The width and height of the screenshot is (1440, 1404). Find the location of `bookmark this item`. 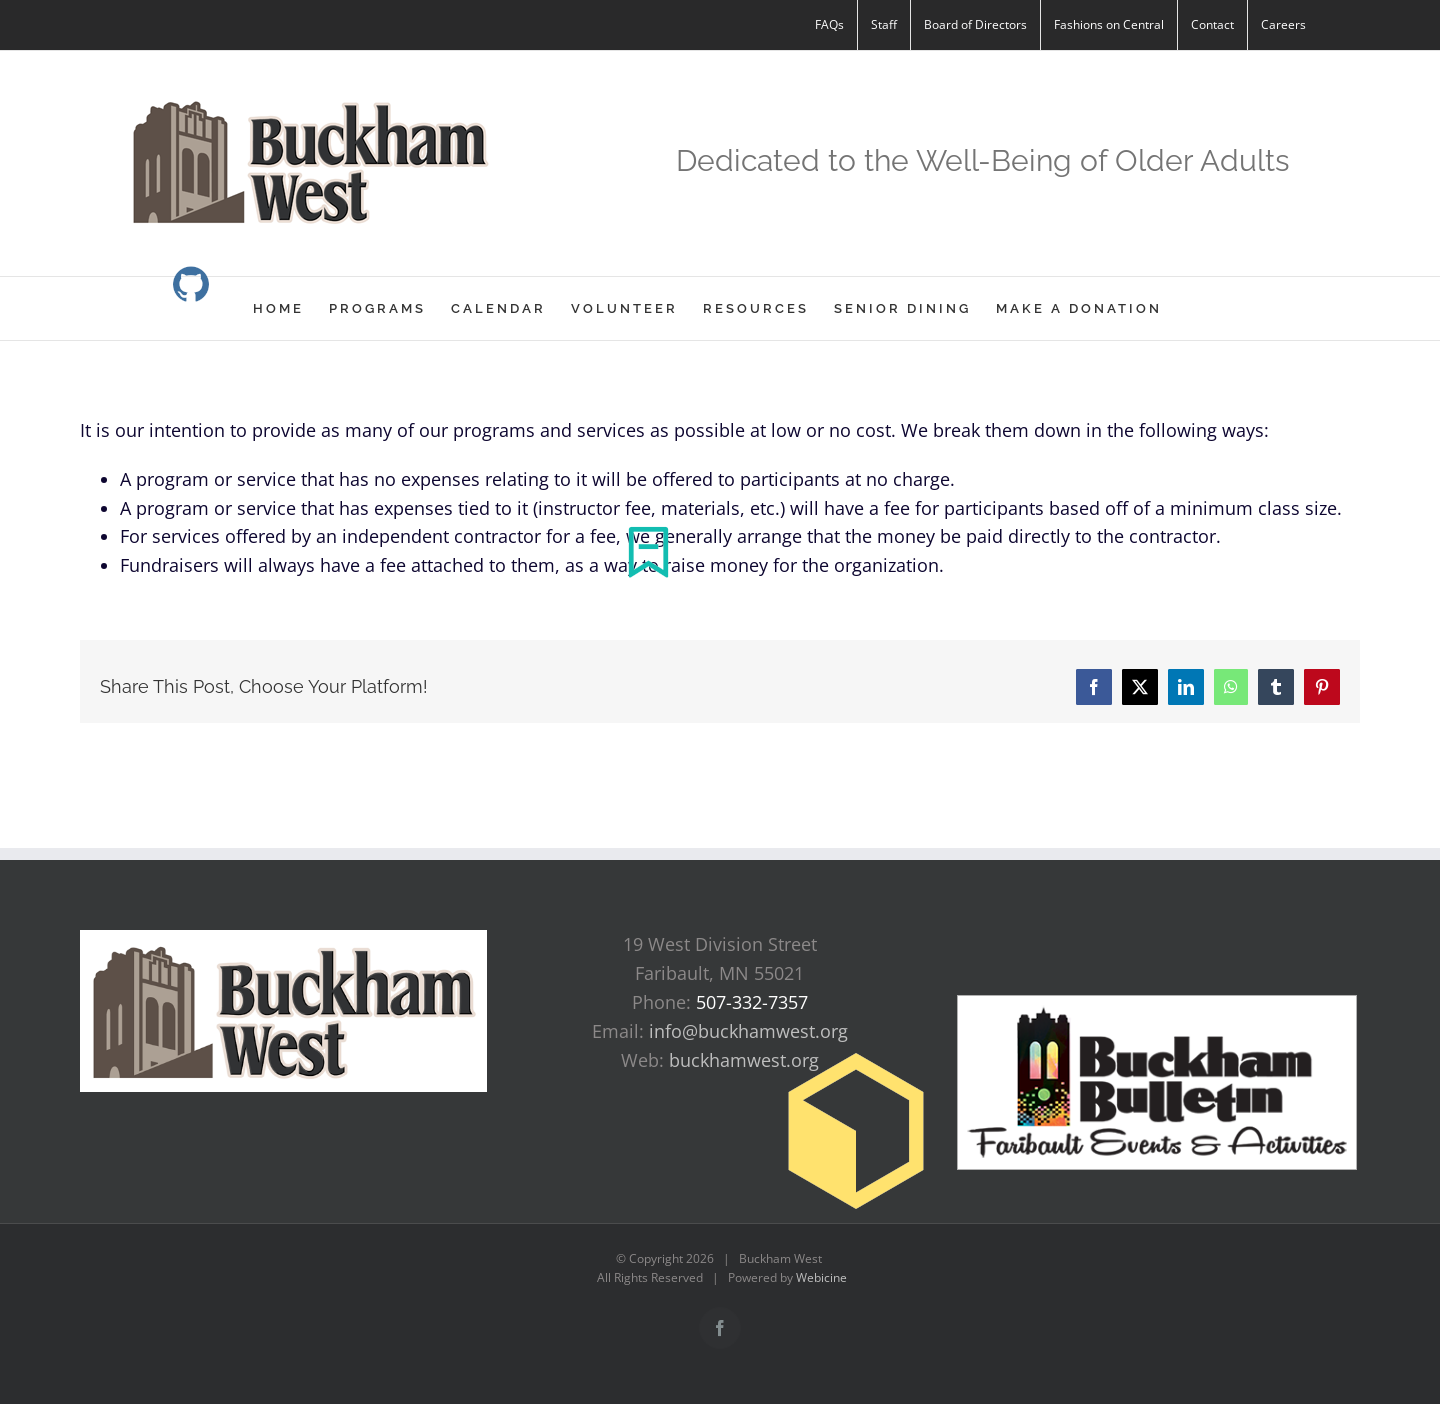

bookmark this item is located at coordinates (648, 551).